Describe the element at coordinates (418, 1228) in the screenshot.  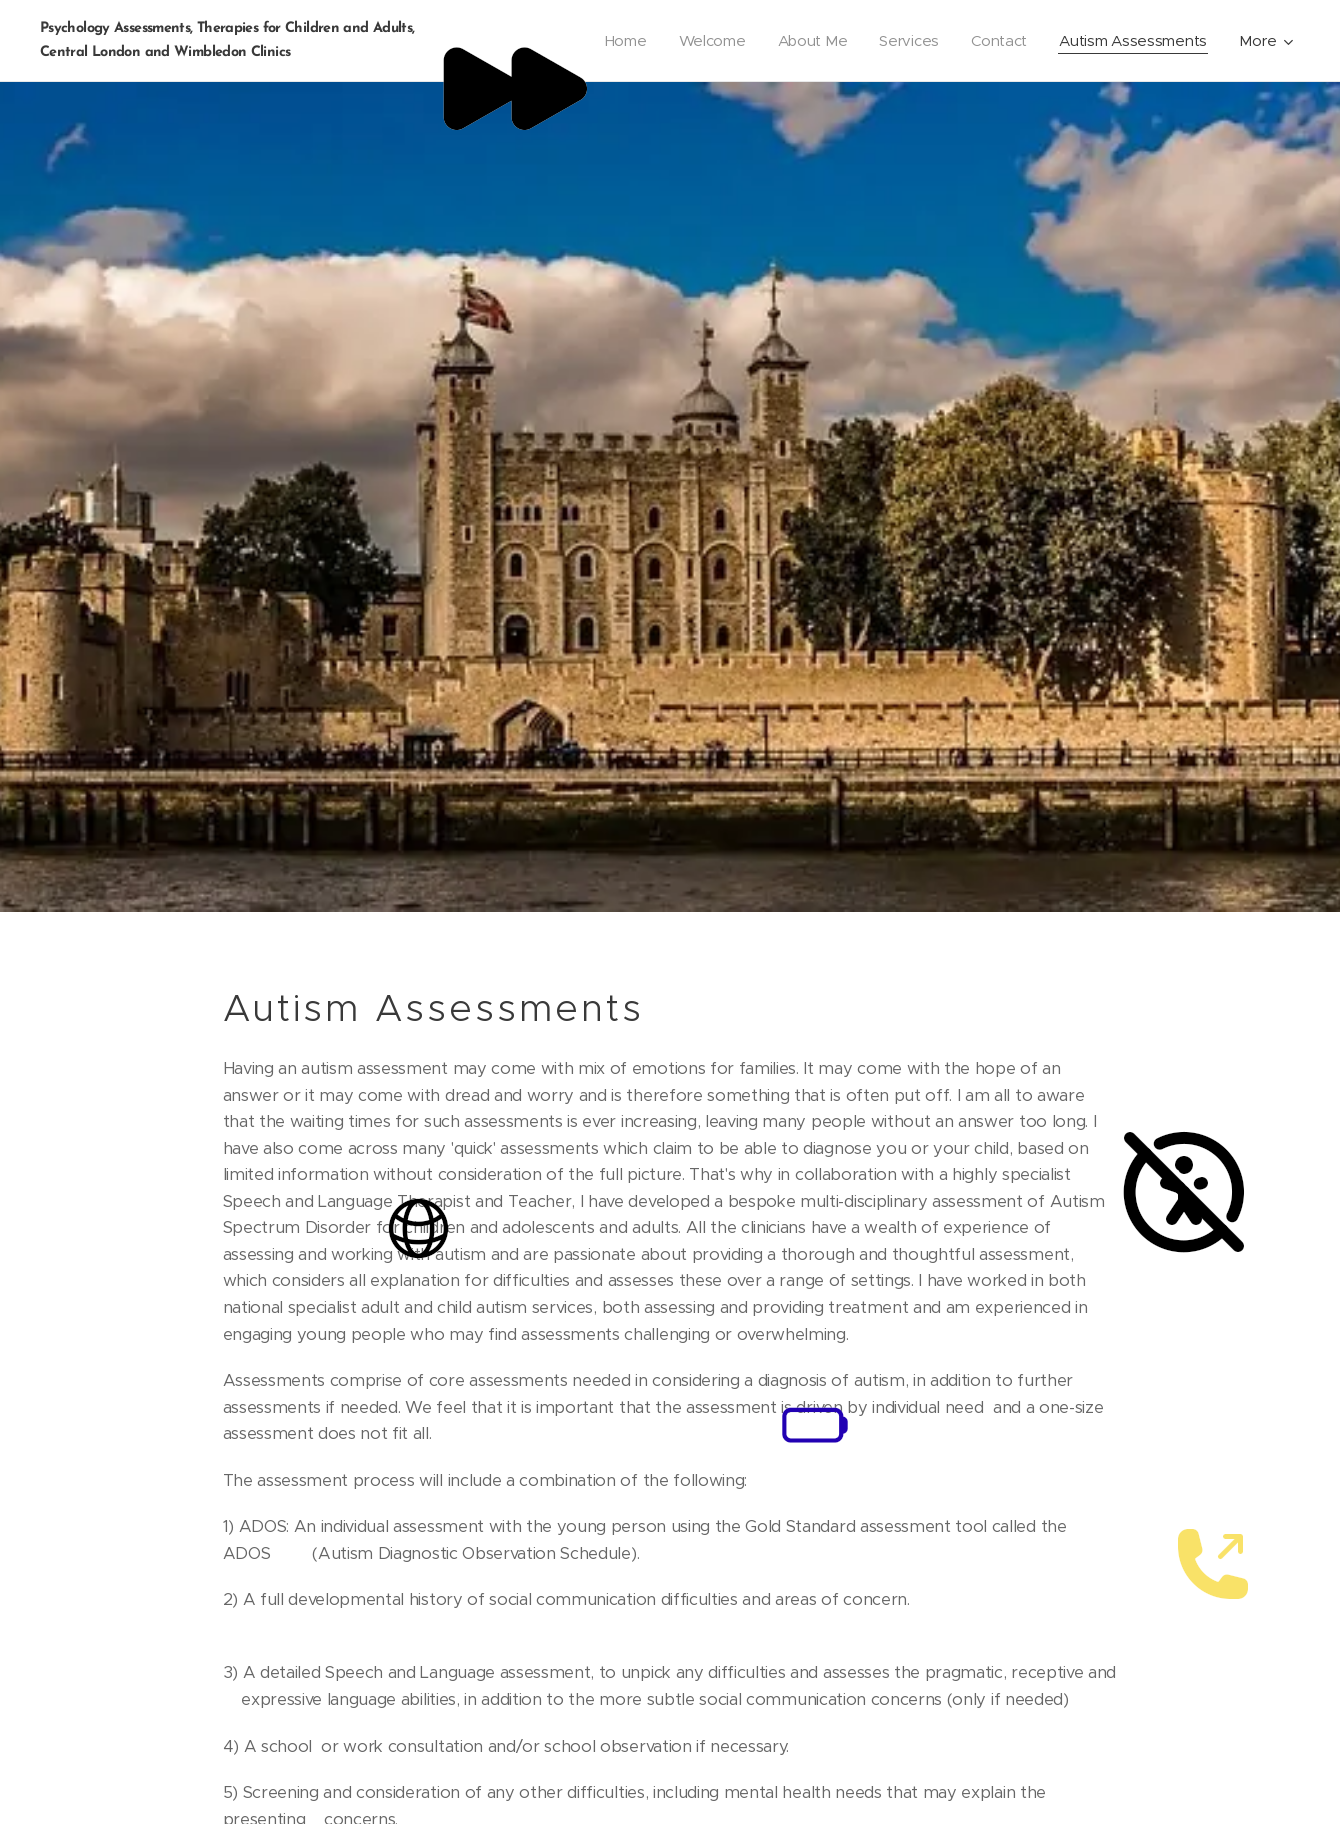
I see `switch to global or international settings` at that location.